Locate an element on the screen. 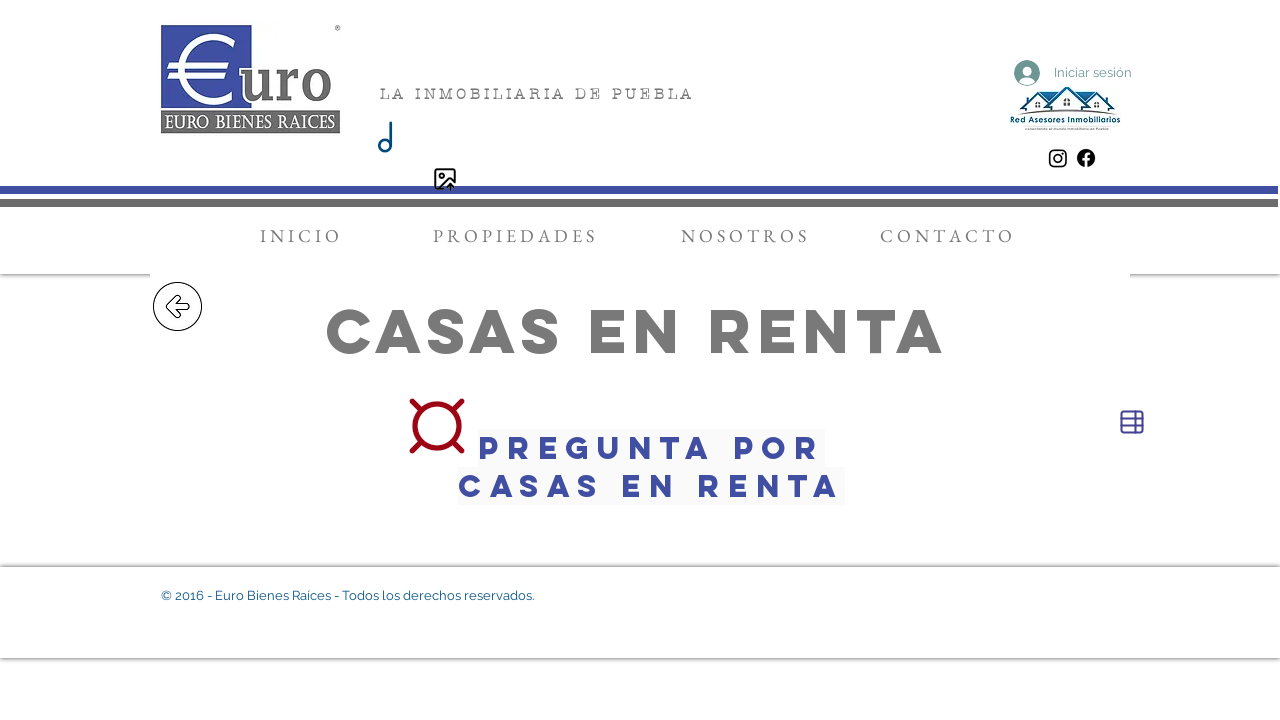 This screenshot has width=1280, height=720. access music library or audio files is located at coordinates (385, 137).